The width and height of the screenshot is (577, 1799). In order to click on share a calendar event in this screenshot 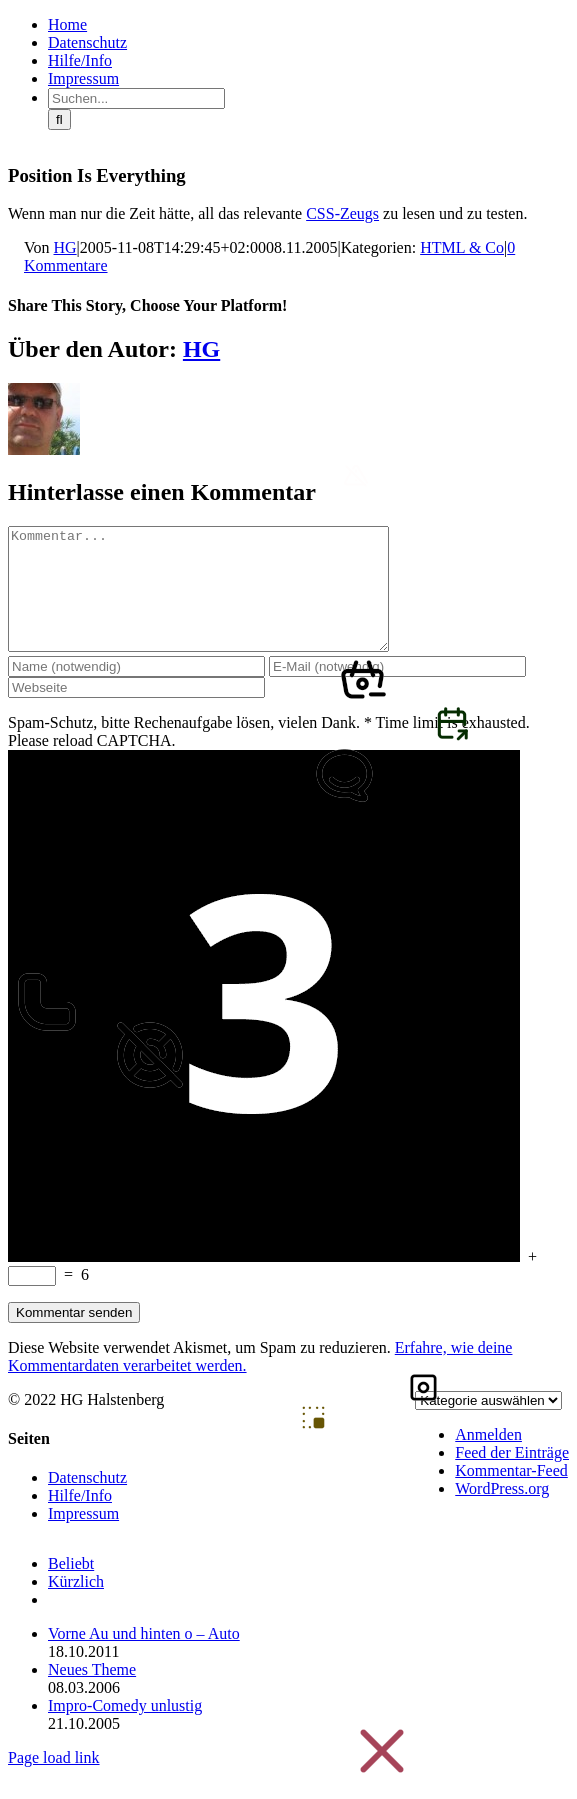, I will do `click(452, 723)`.